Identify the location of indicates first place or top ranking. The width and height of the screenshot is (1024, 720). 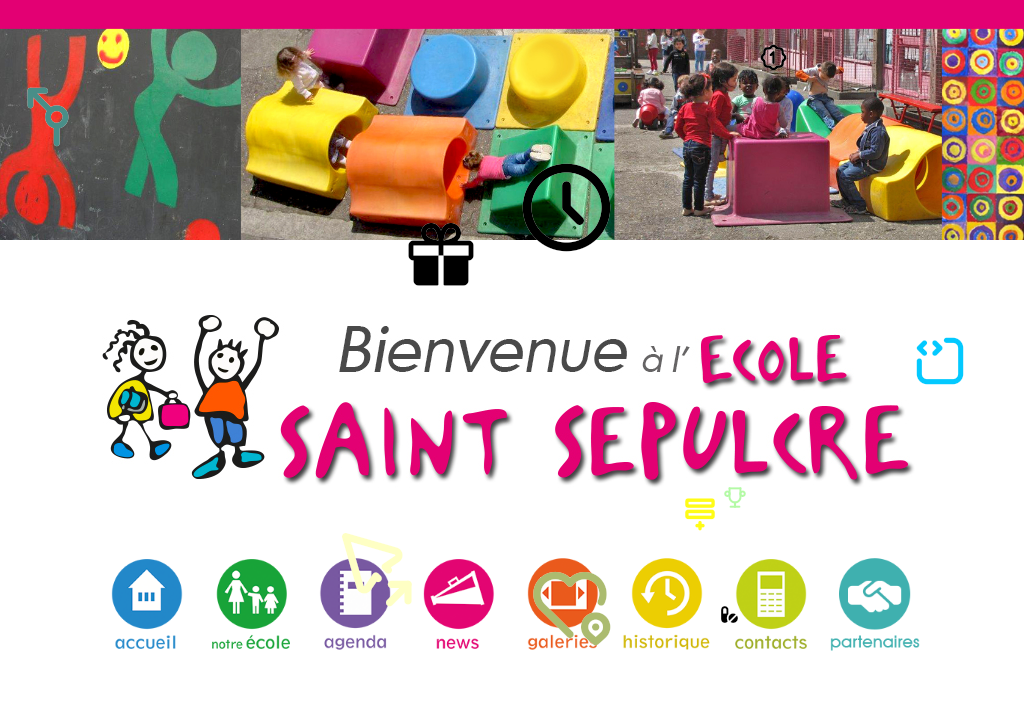
(773, 57).